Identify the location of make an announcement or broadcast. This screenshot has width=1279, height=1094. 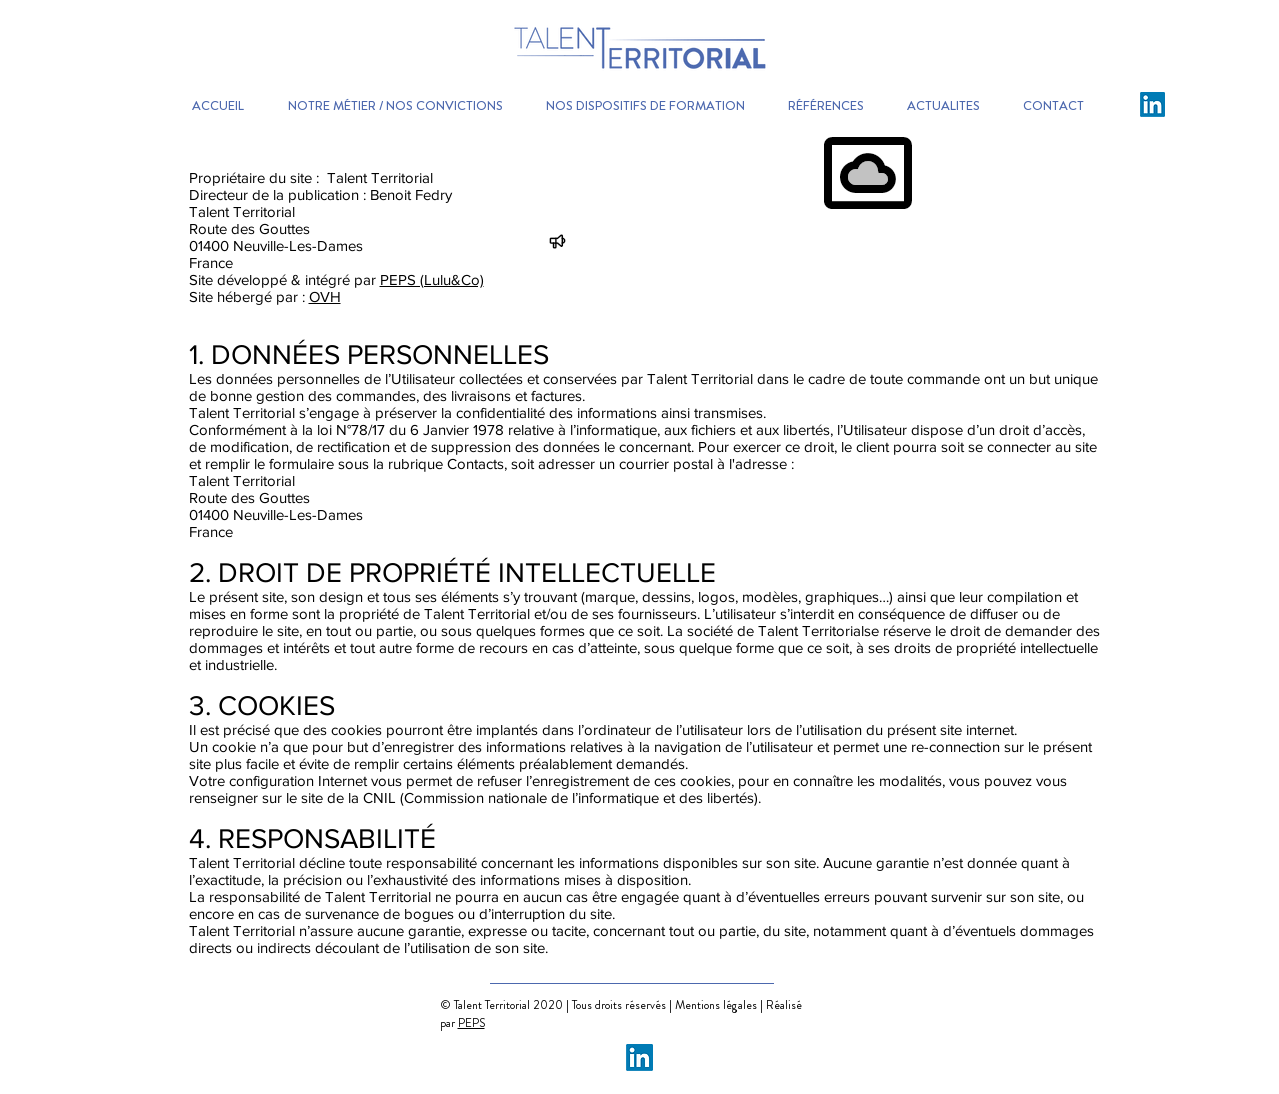
(557, 241).